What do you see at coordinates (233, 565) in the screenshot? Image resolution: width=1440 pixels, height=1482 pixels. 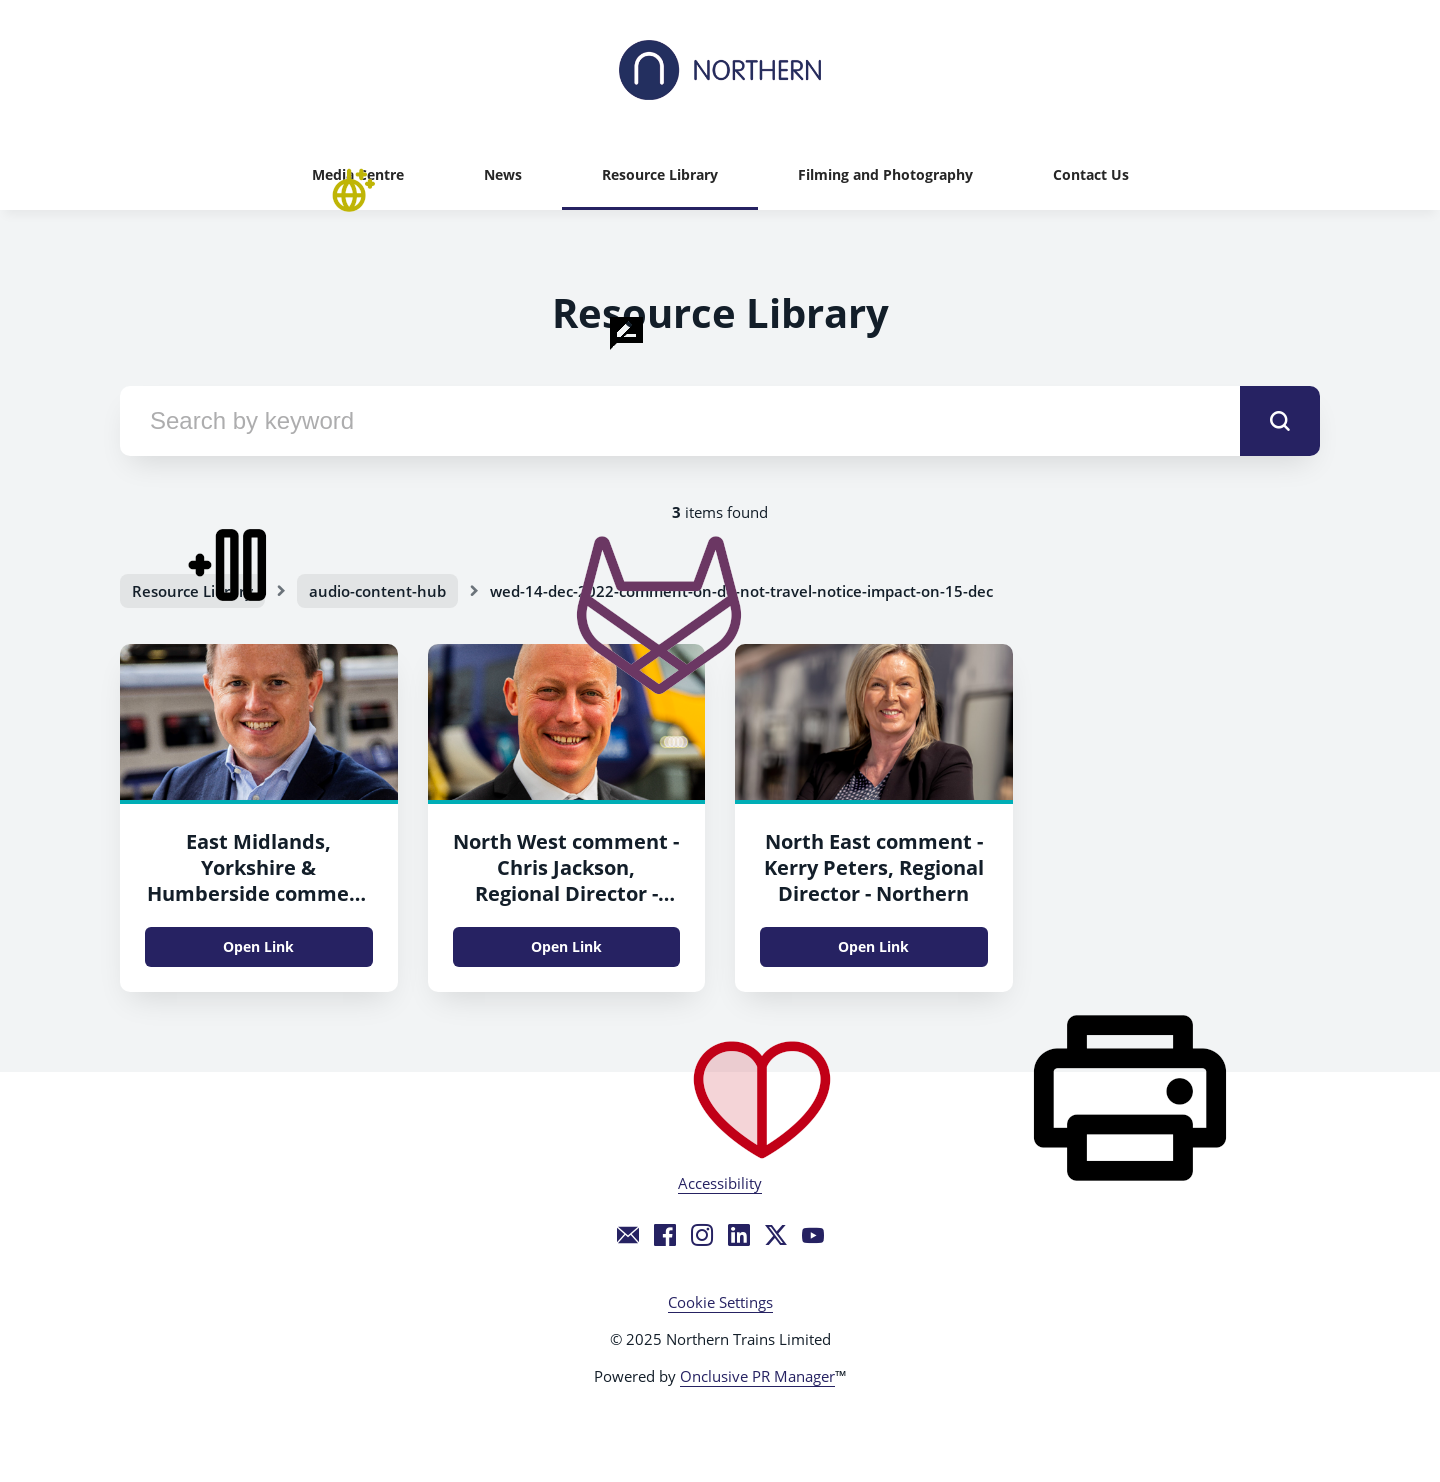 I see `add a new column to the left` at bounding box center [233, 565].